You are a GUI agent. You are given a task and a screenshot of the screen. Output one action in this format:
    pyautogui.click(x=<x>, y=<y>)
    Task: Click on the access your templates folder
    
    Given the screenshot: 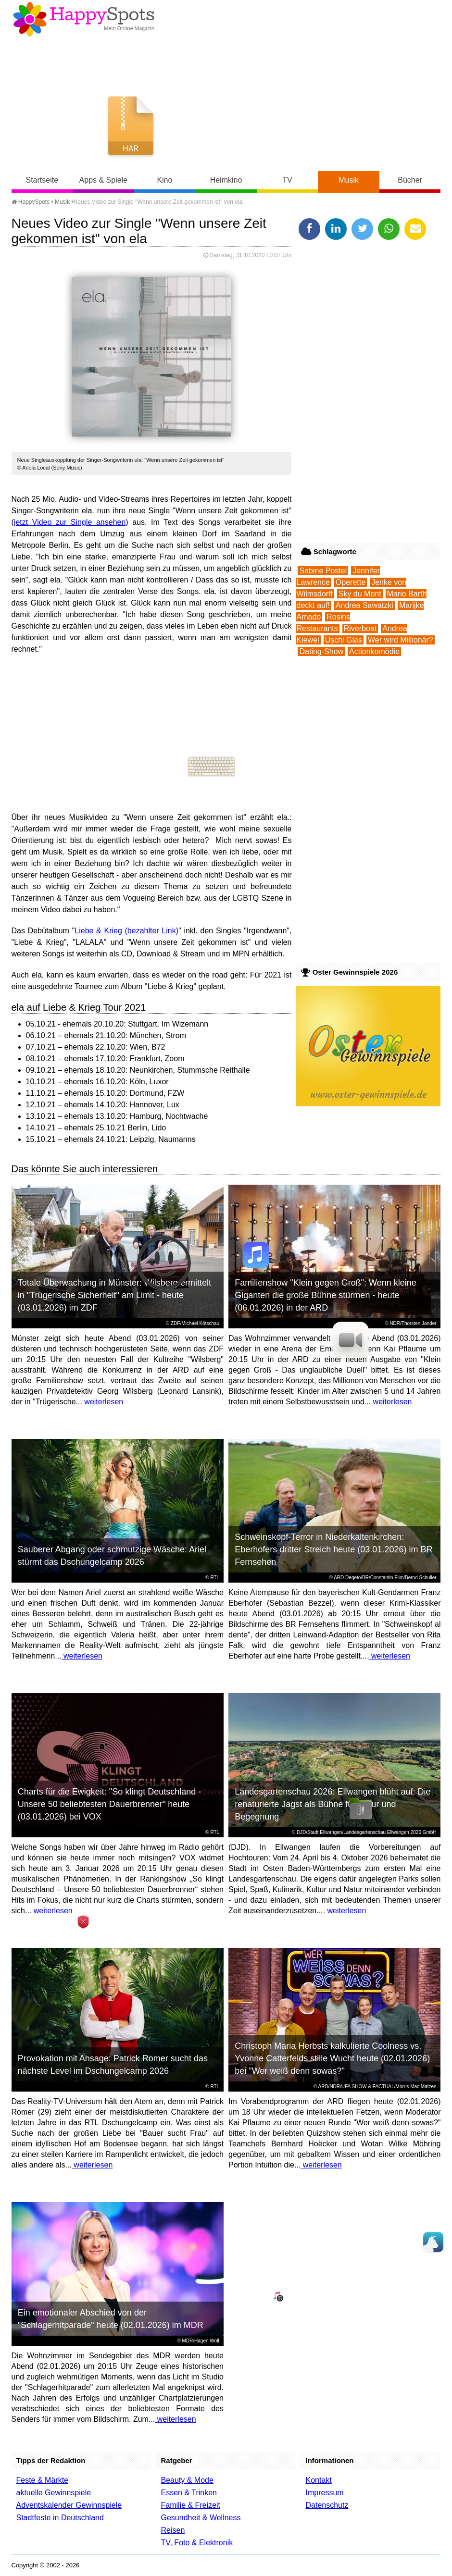 What is the action you would take?
    pyautogui.click(x=361, y=1808)
    